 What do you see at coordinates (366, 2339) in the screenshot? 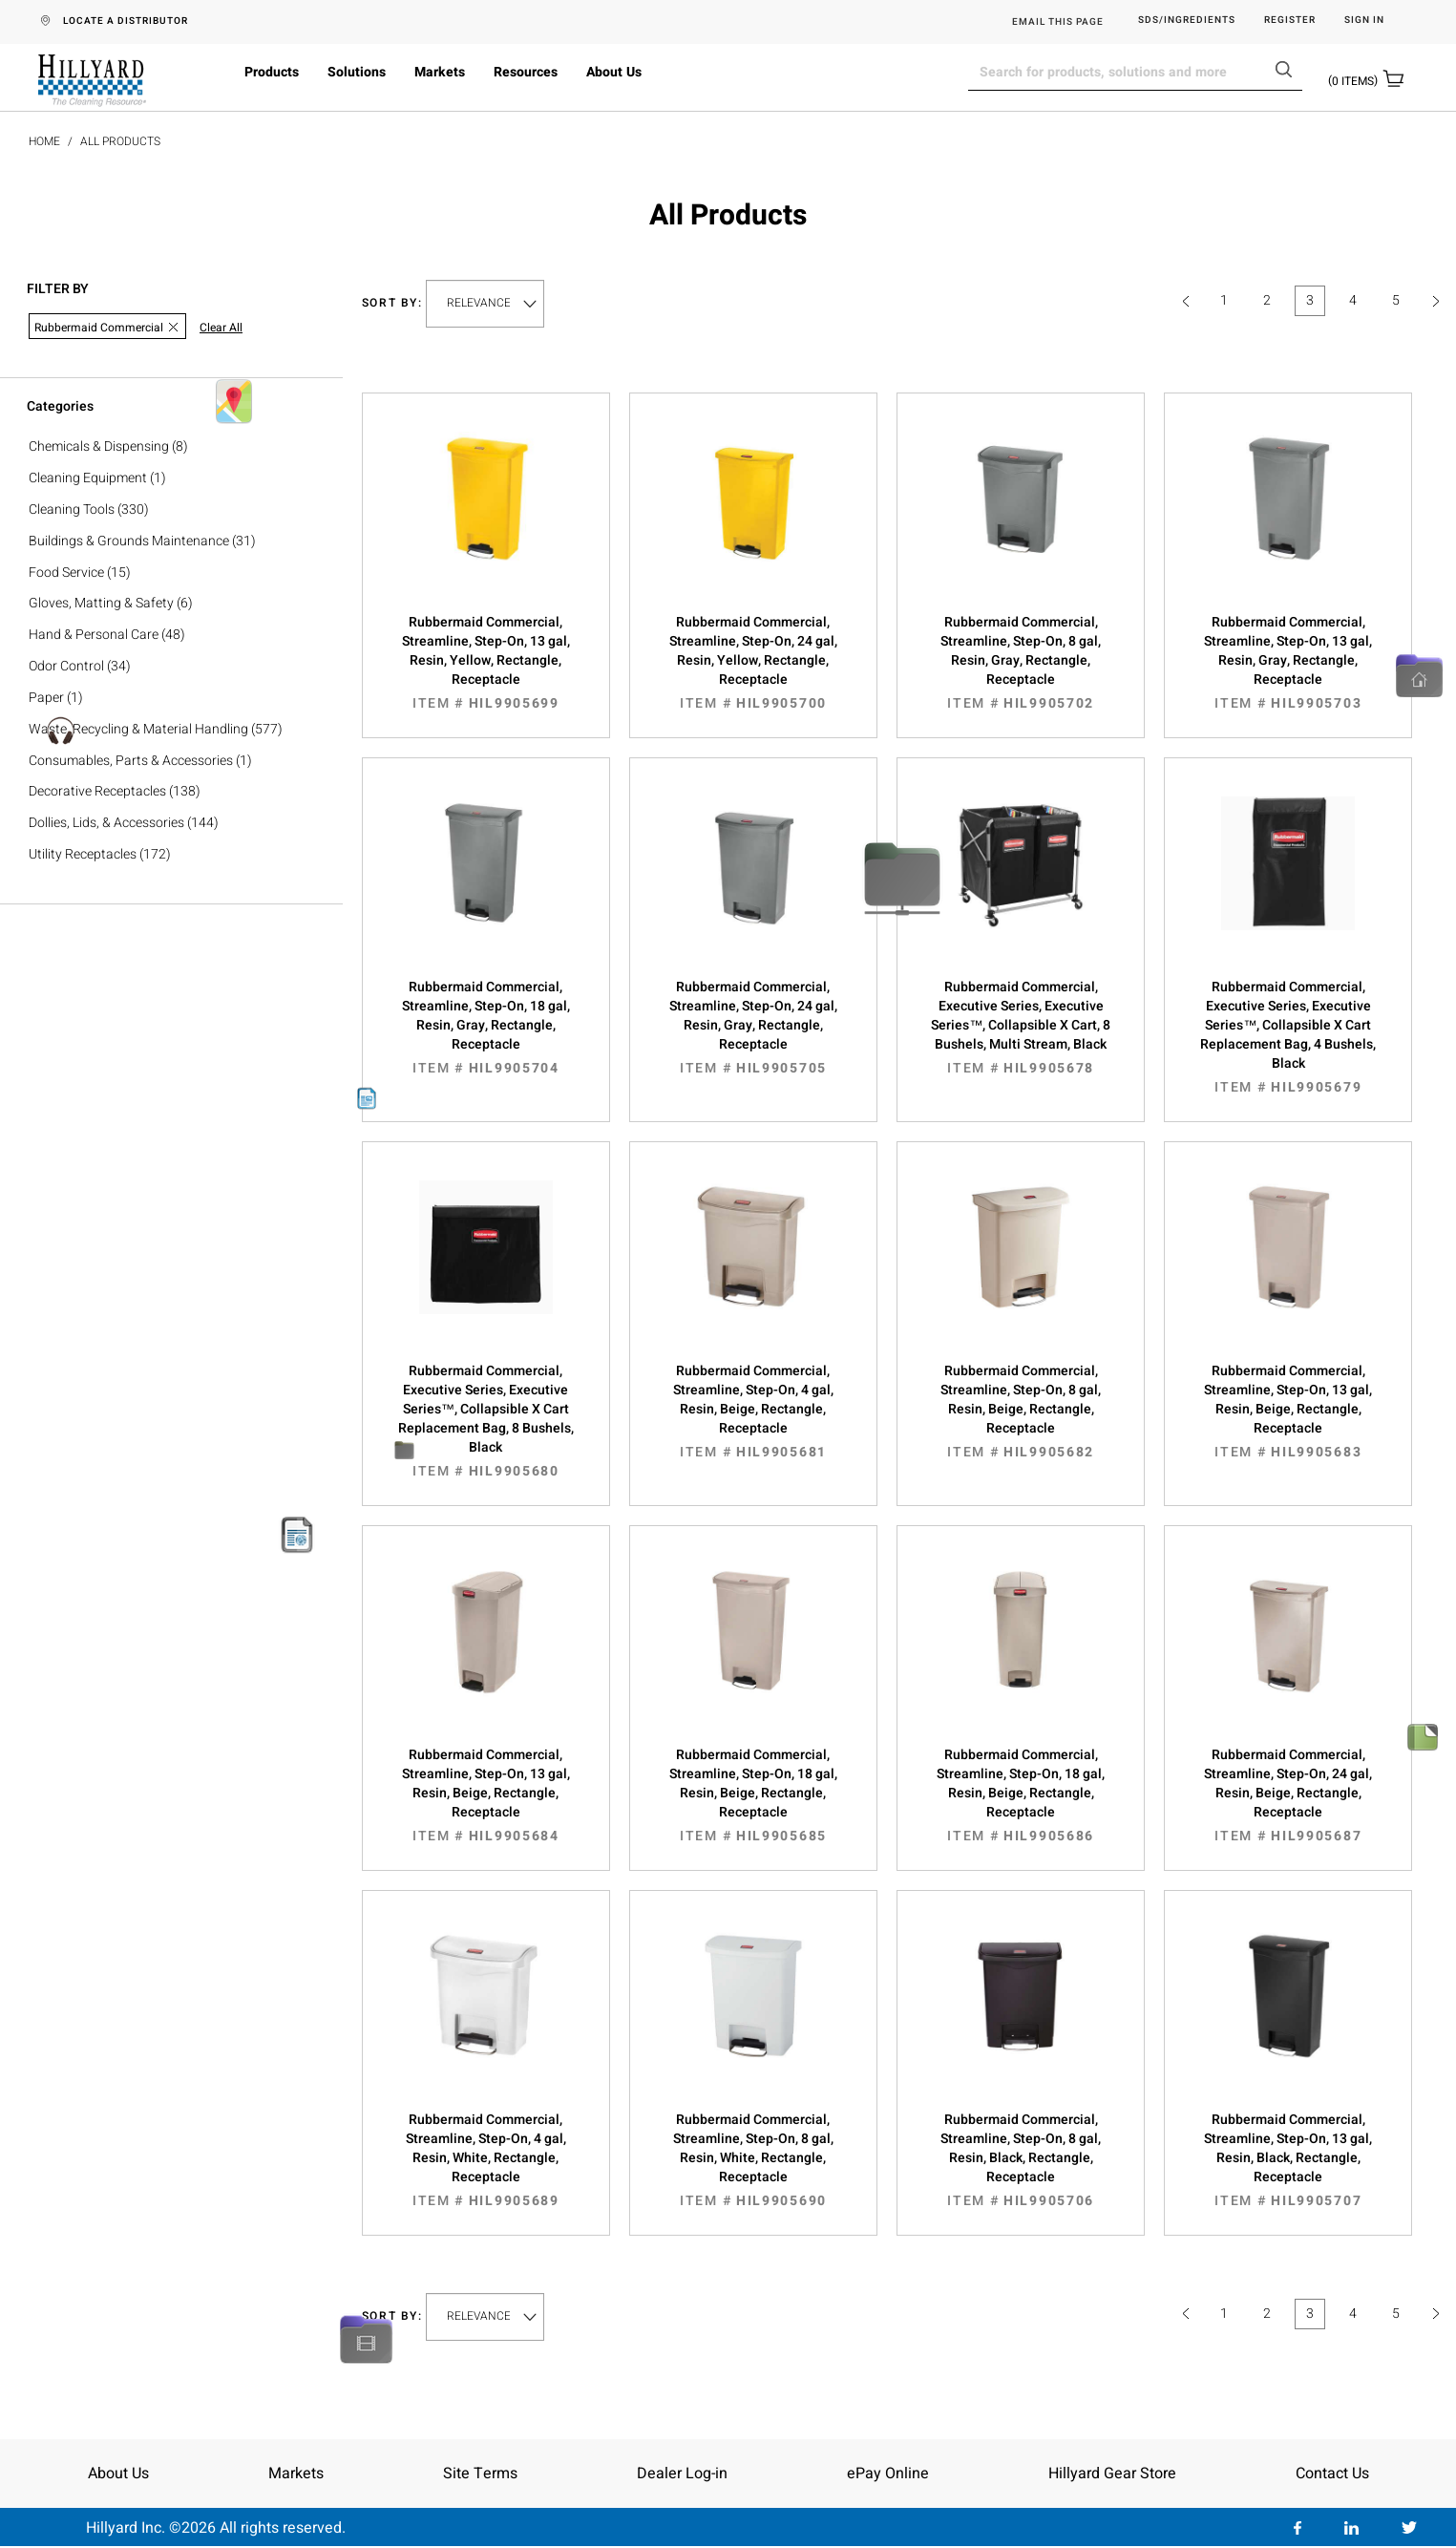
I see `open your videos folder` at bounding box center [366, 2339].